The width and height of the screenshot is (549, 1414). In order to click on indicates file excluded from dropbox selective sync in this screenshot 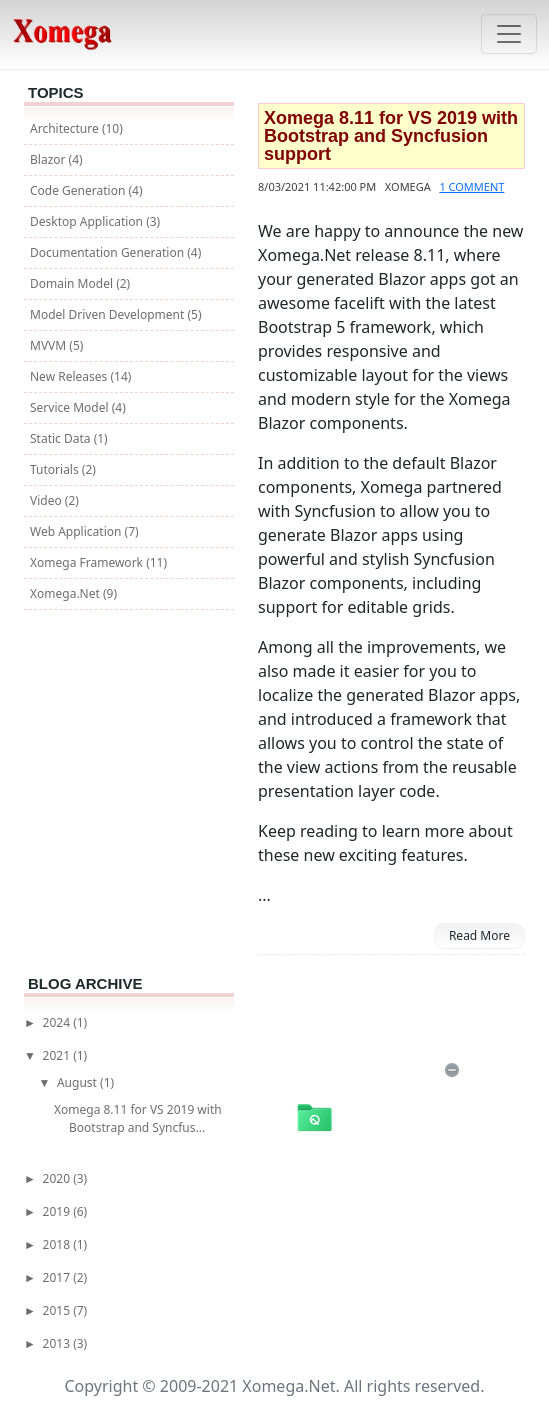, I will do `click(452, 1070)`.